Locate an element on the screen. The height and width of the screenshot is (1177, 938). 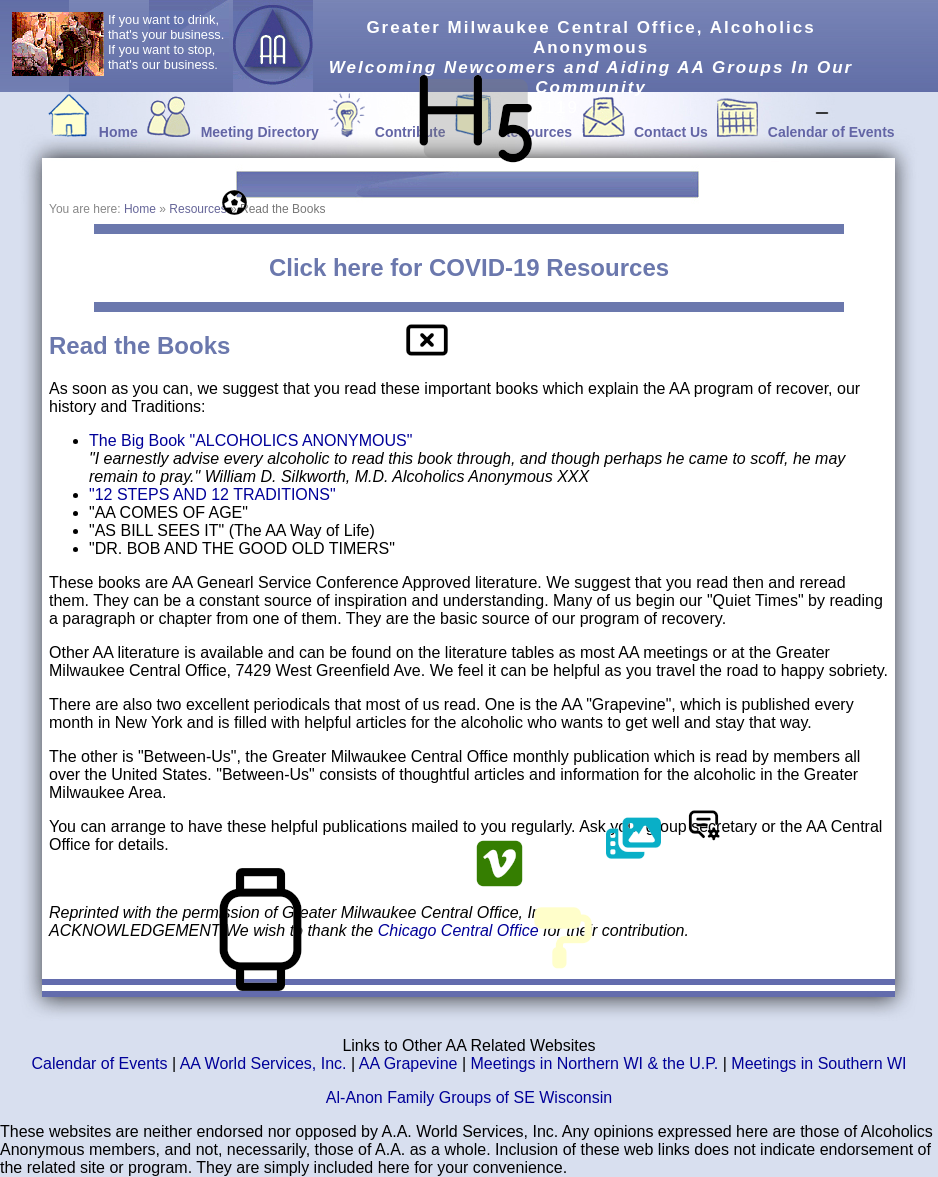
close or dismiss a modal window is located at coordinates (427, 340).